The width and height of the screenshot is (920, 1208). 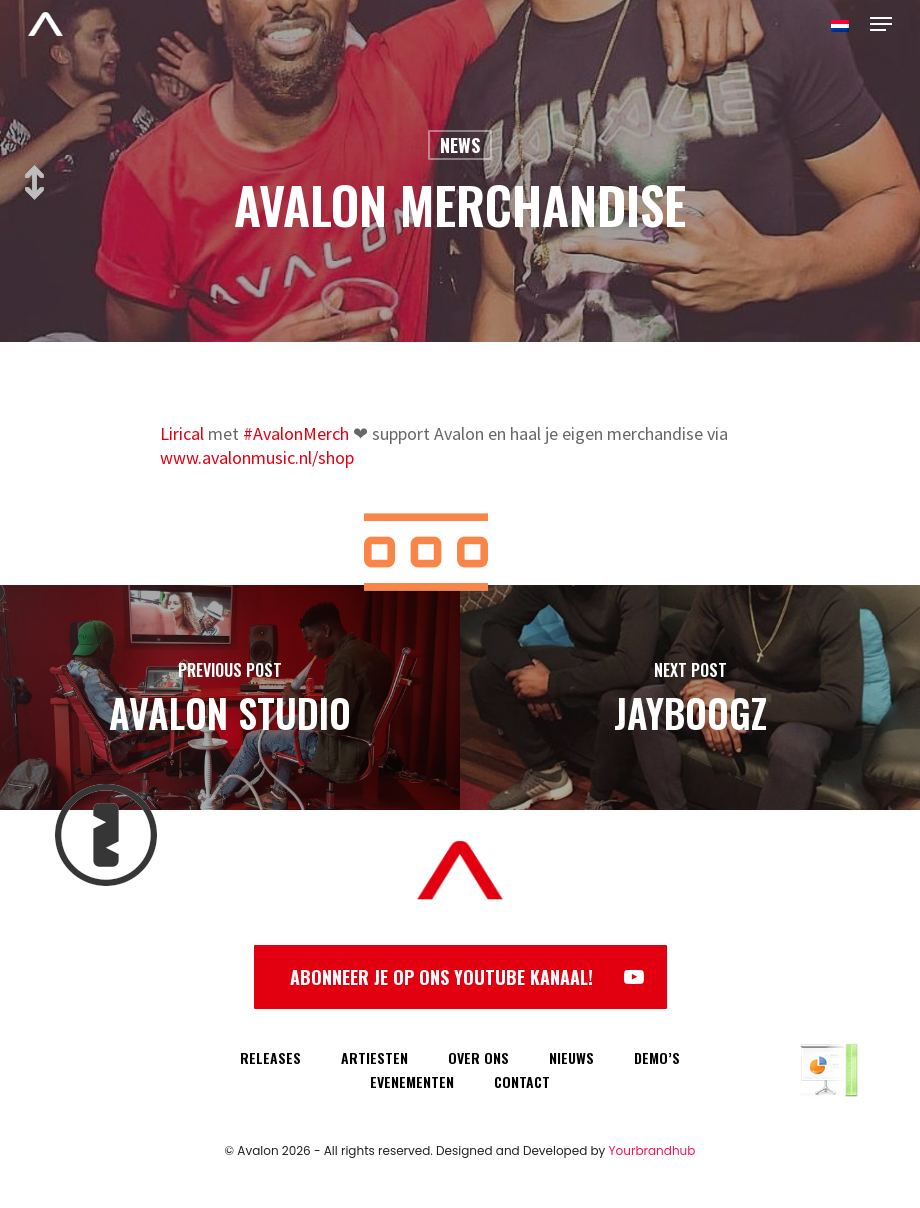 What do you see at coordinates (828, 1068) in the screenshot?
I see `presentation template file type` at bounding box center [828, 1068].